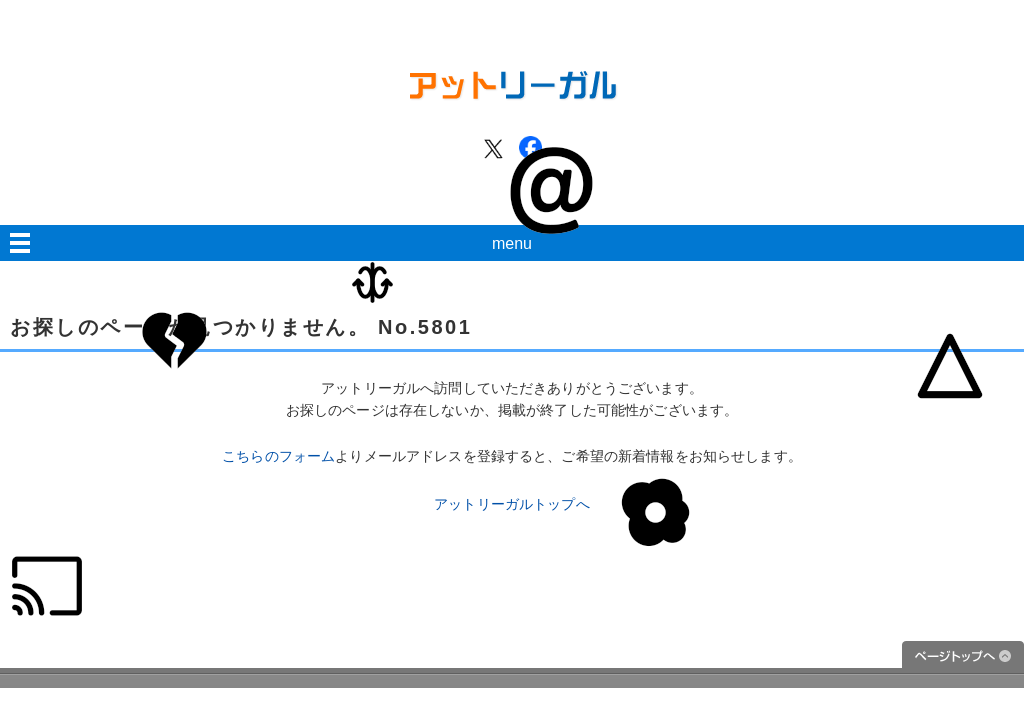  I want to click on cast your screen to another device, so click(47, 586).